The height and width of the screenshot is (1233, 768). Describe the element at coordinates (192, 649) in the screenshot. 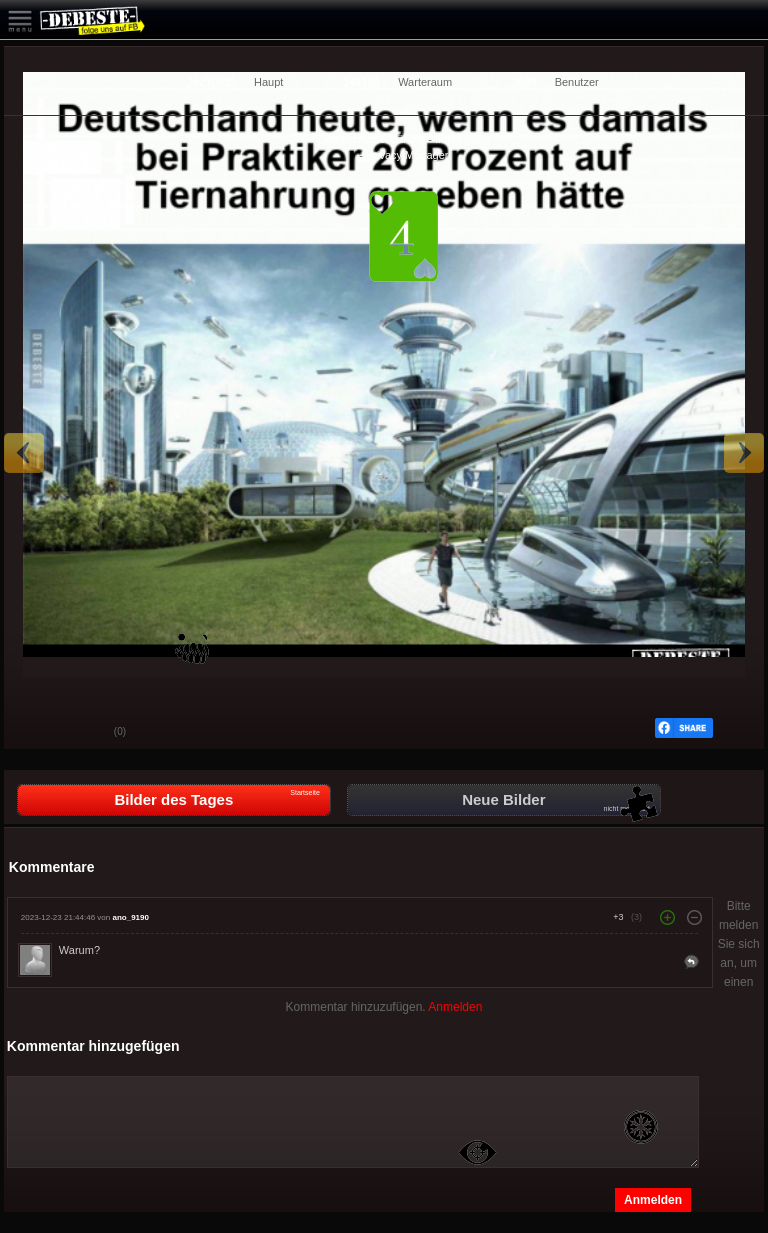

I see `indicates a hungry or gluttonous character status` at that location.